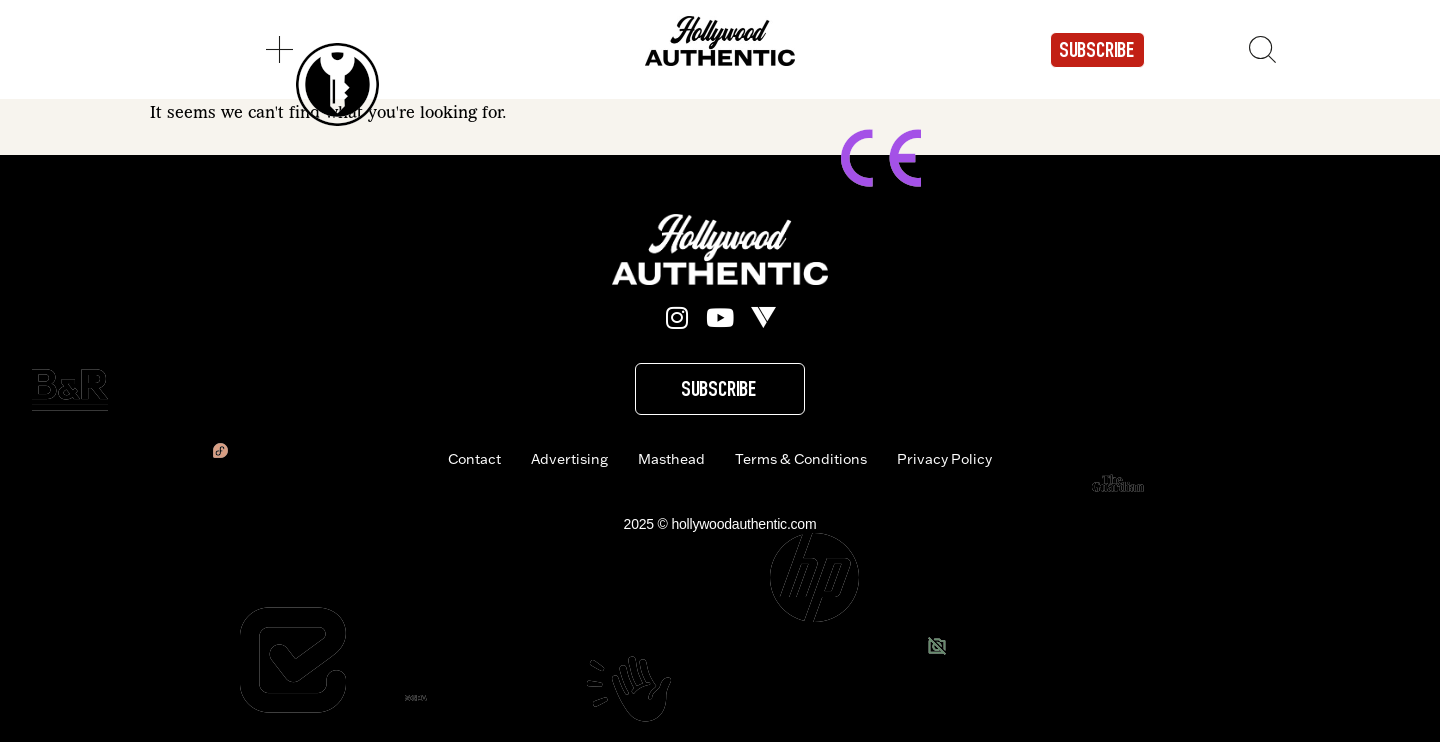  What do you see at coordinates (293, 660) in the screenshot?
I see `checkmarx company logo` at bounding box center [293, 660].